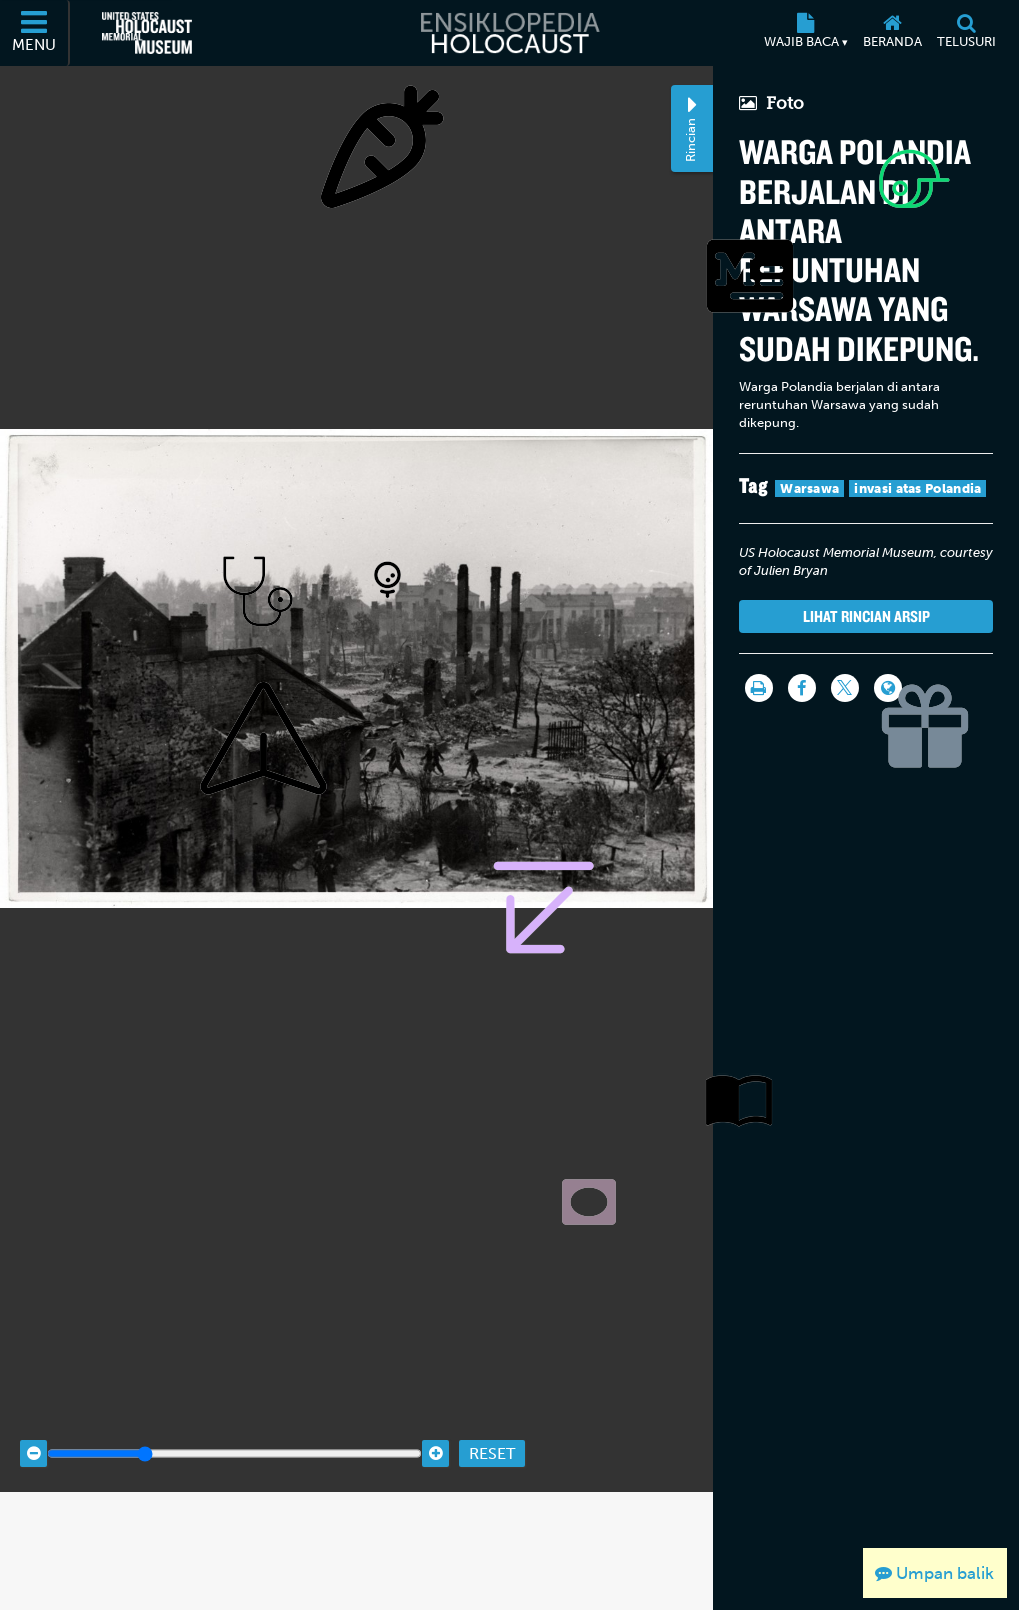  Describe the element at coordinates (387, 579) in the screenshot. I see `access golf-related features or content` at that location.